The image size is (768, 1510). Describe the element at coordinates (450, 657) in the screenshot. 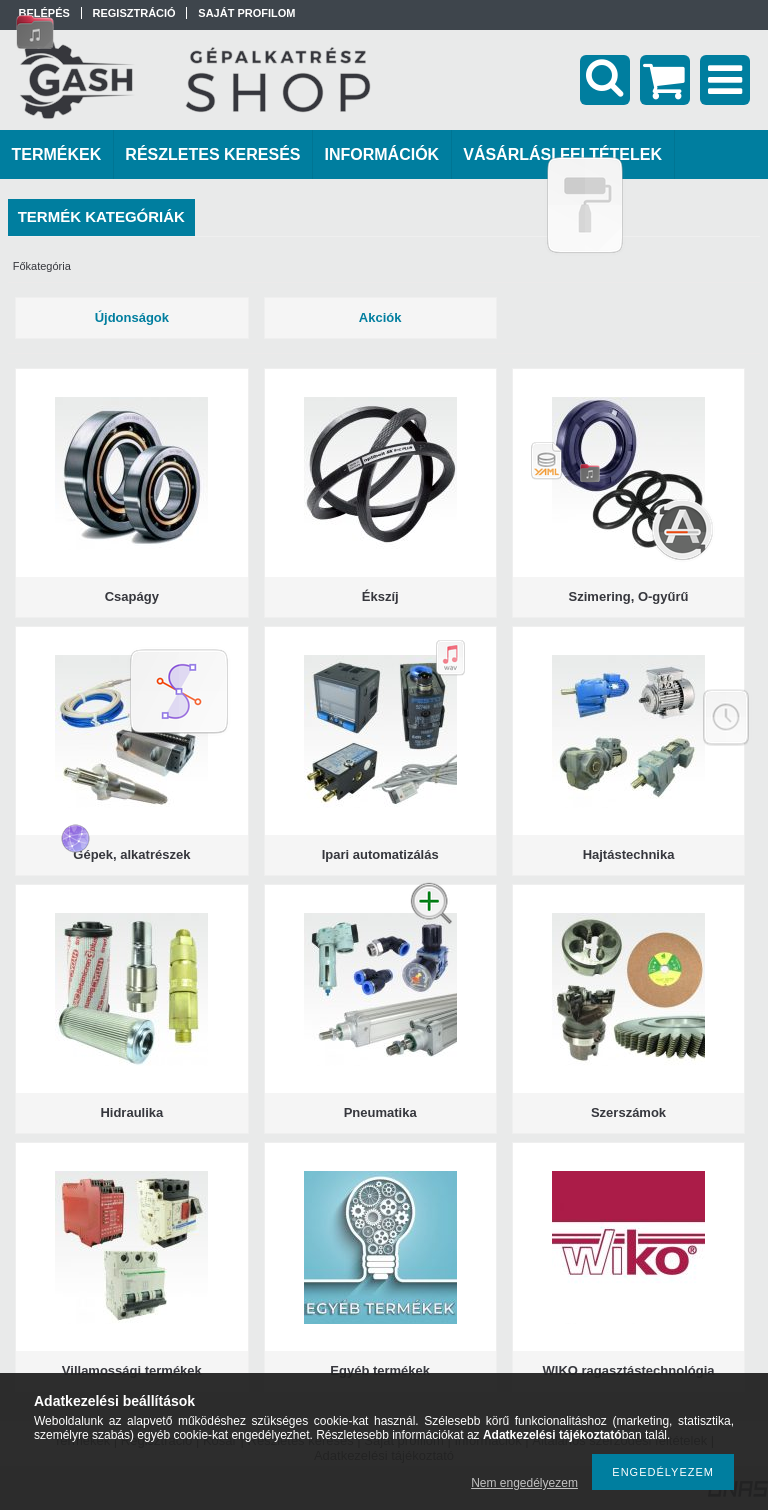

I see `a wav audio file` at that location.